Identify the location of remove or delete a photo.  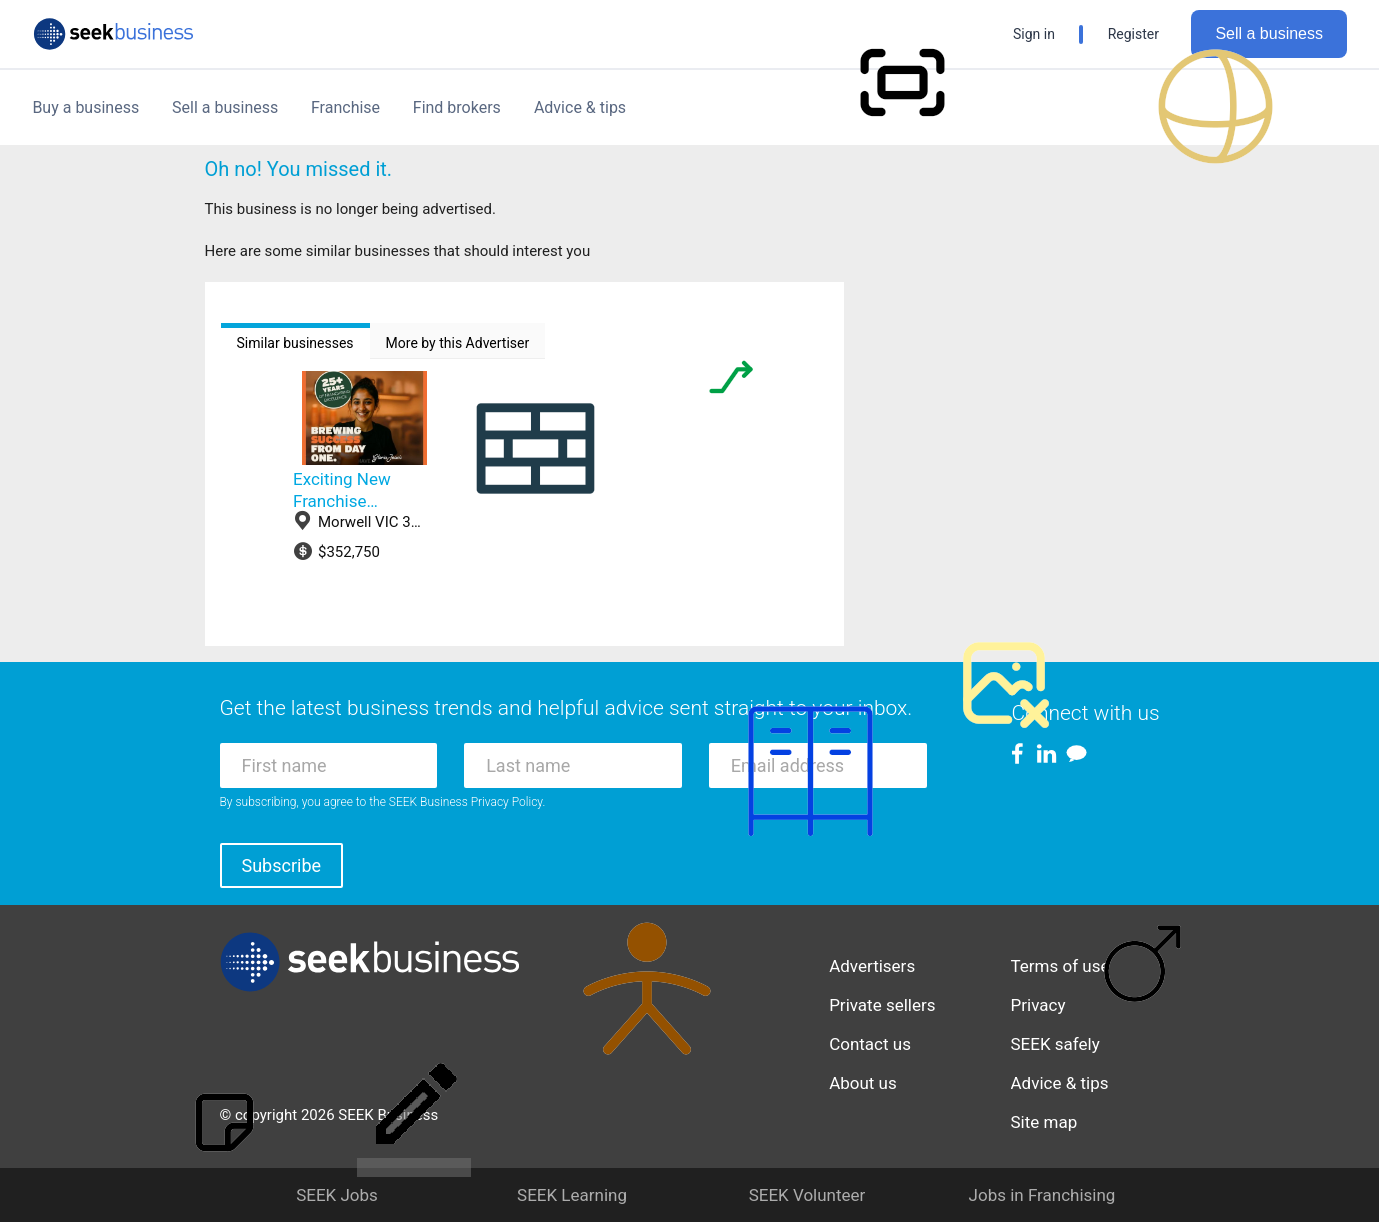
(1004, 683).